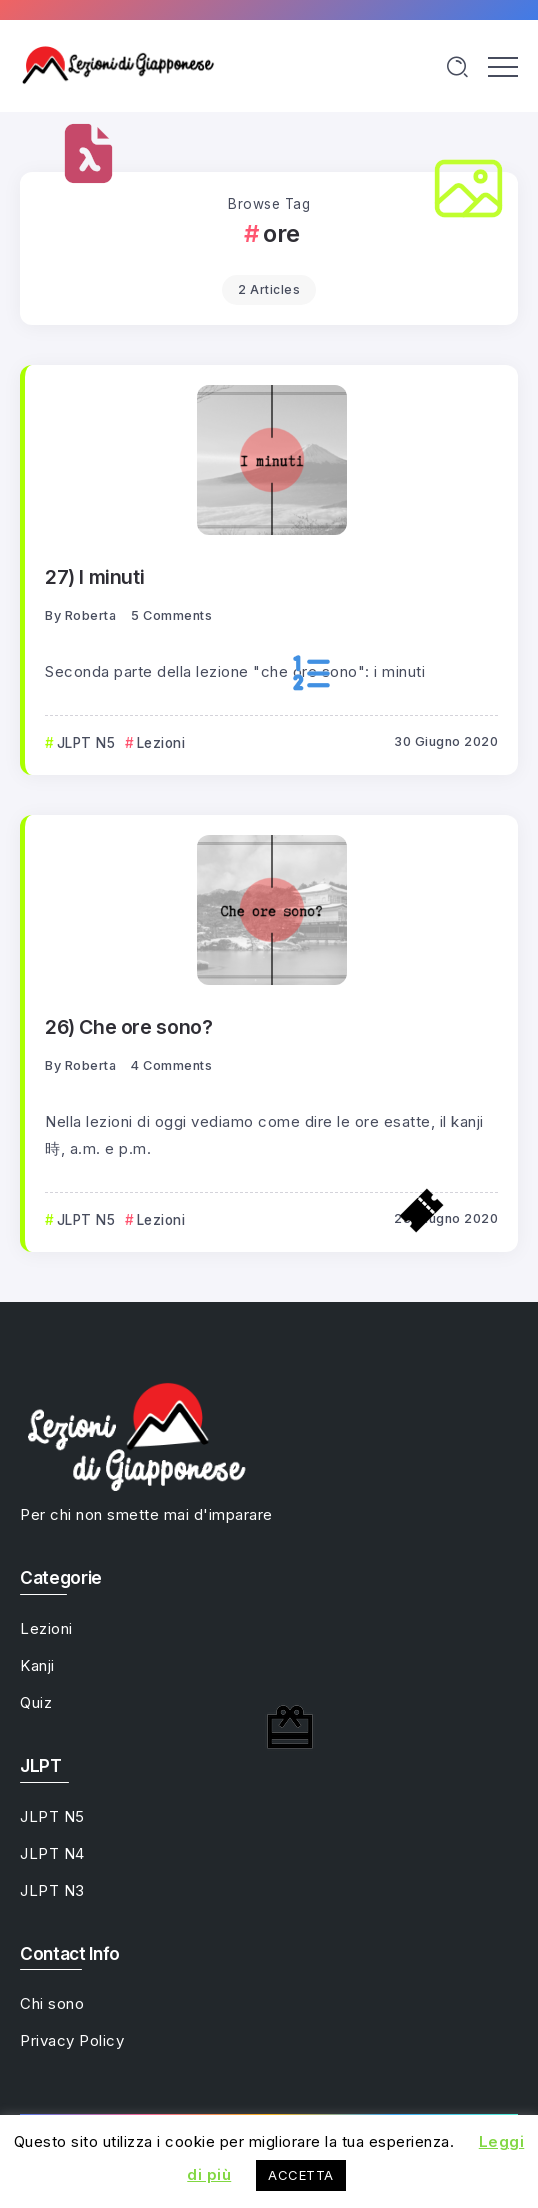  What do you see at coordinates (468, 188) in the screenshot?
I see `view image or photo` at bounding box center [468, 188].